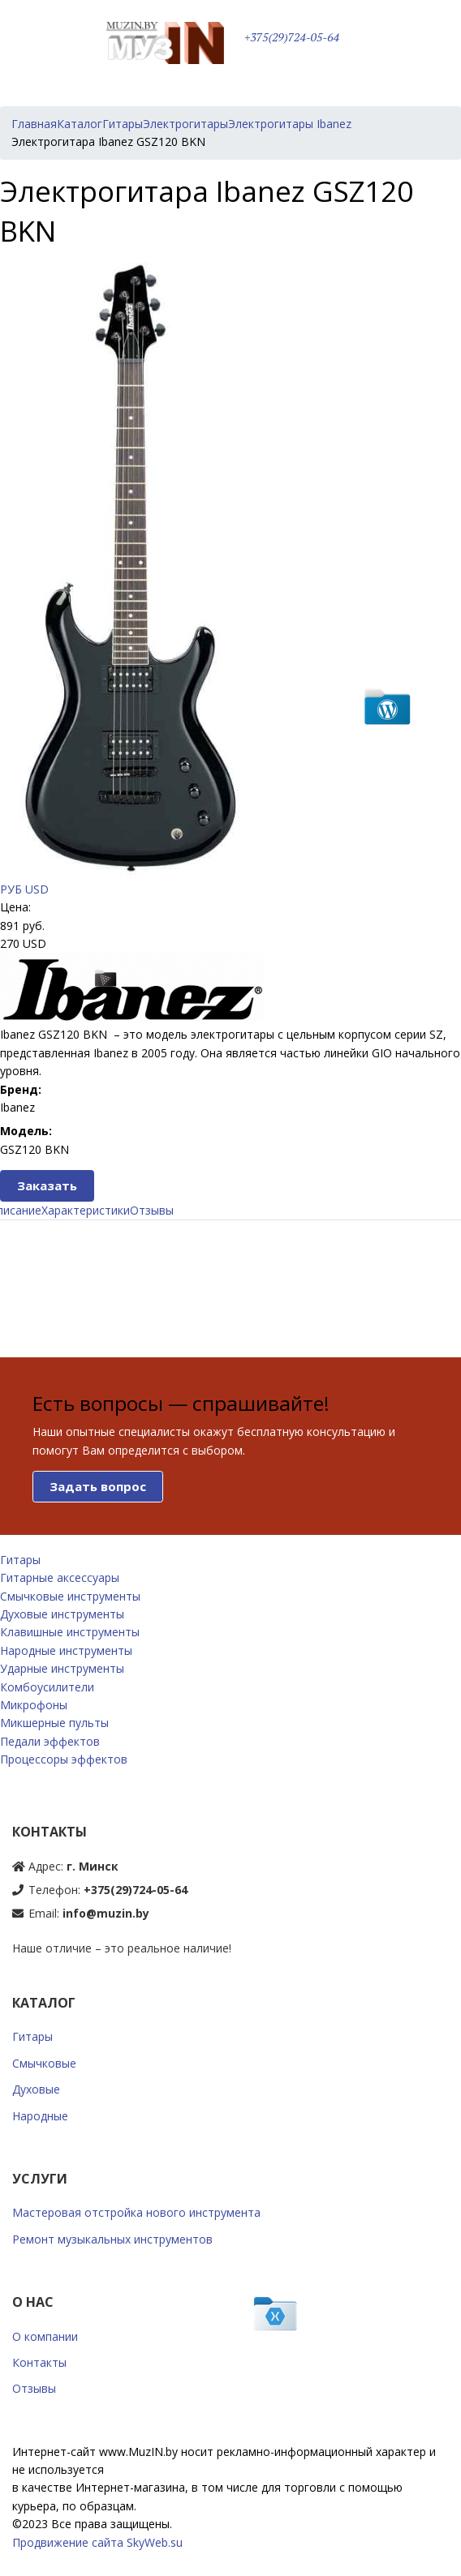 The image size is (461, 2576). I want to click on folder containing three.js project files, so click(106, 979).